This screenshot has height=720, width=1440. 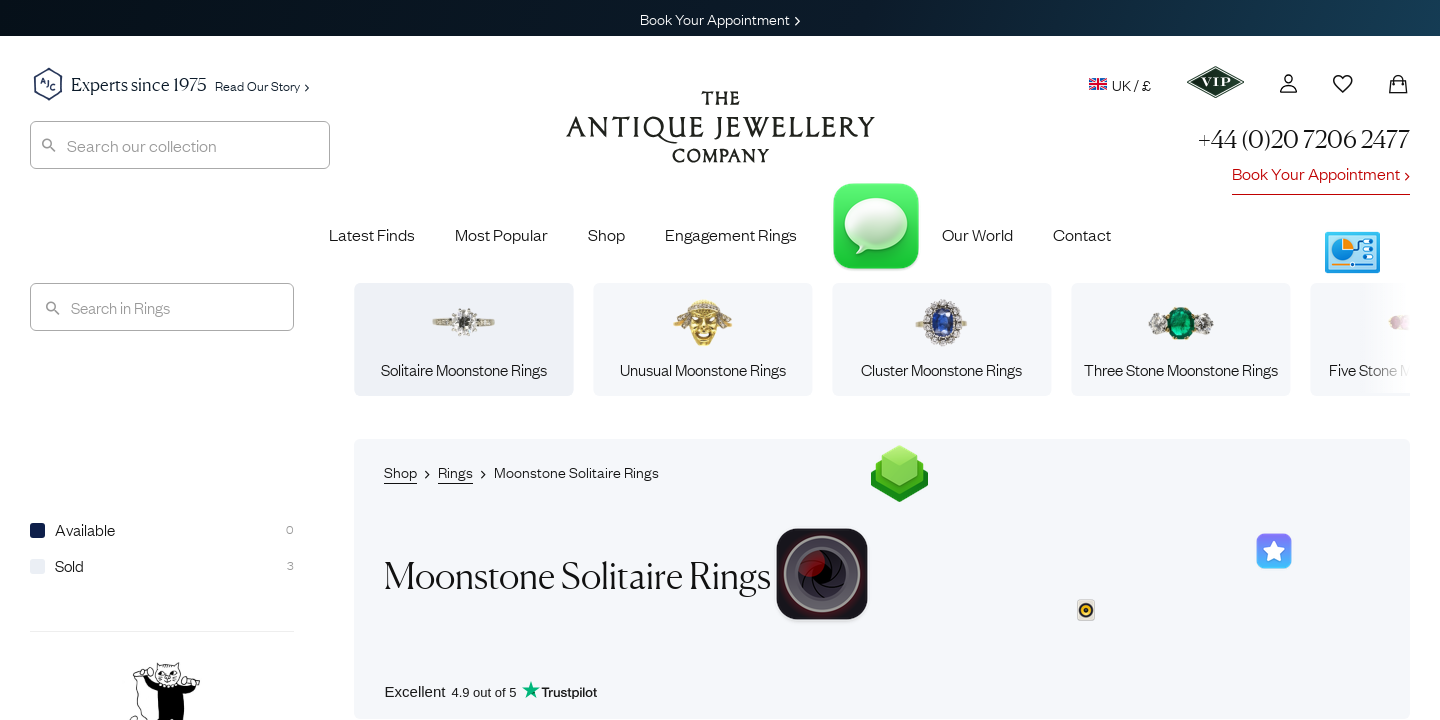 What do you see at coordinates (1352, 252) in the screenshot?
I see `open windows control panel settings` at bounding box center [1352, 252].